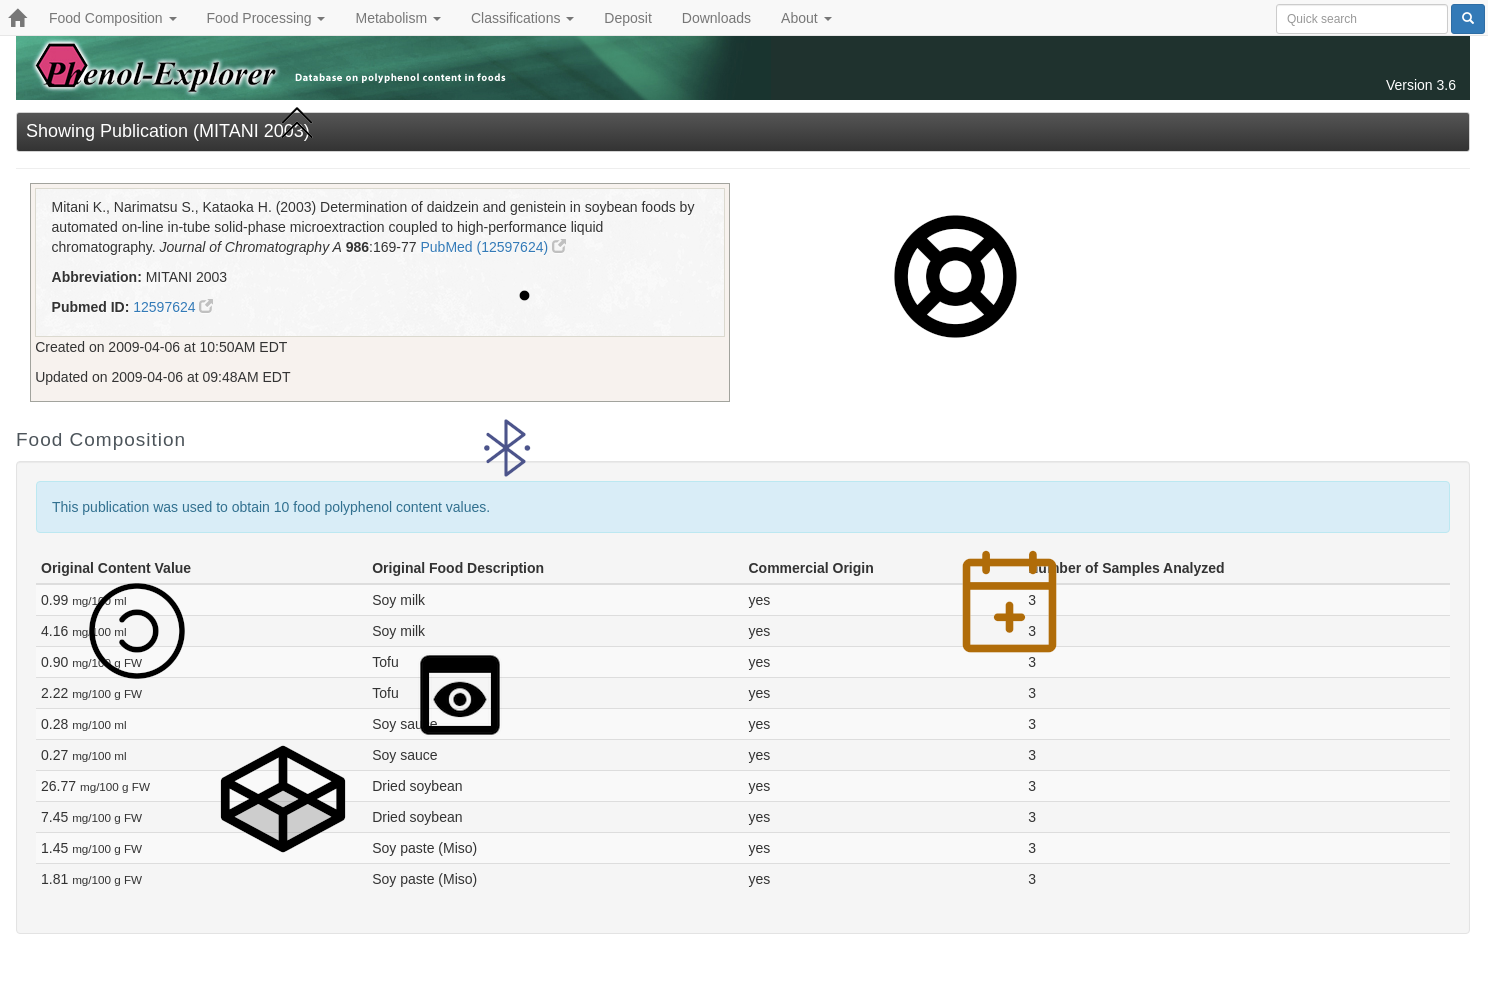 The image size is (1488, 984). Describe the element at coordinates (297, 124) in the screenshot. I see `scroll to top of page` at that location.